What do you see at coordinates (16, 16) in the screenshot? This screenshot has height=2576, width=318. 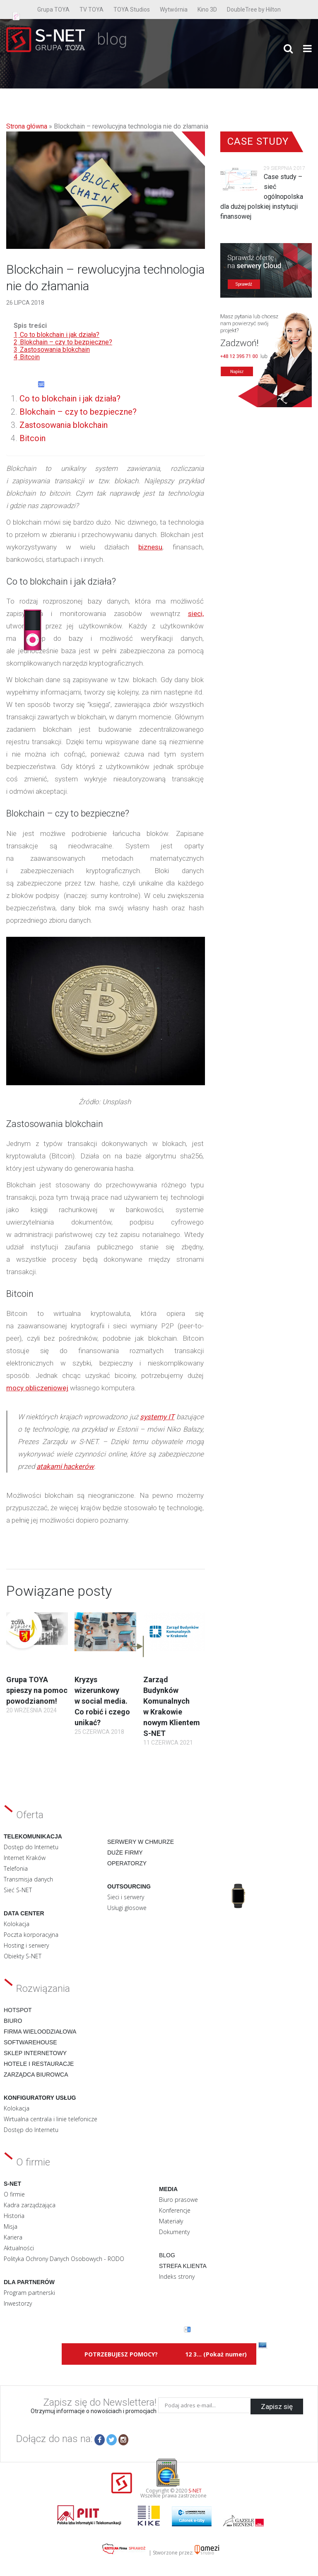 I see `scss stylesheet file` at bounding box center [16, 16].